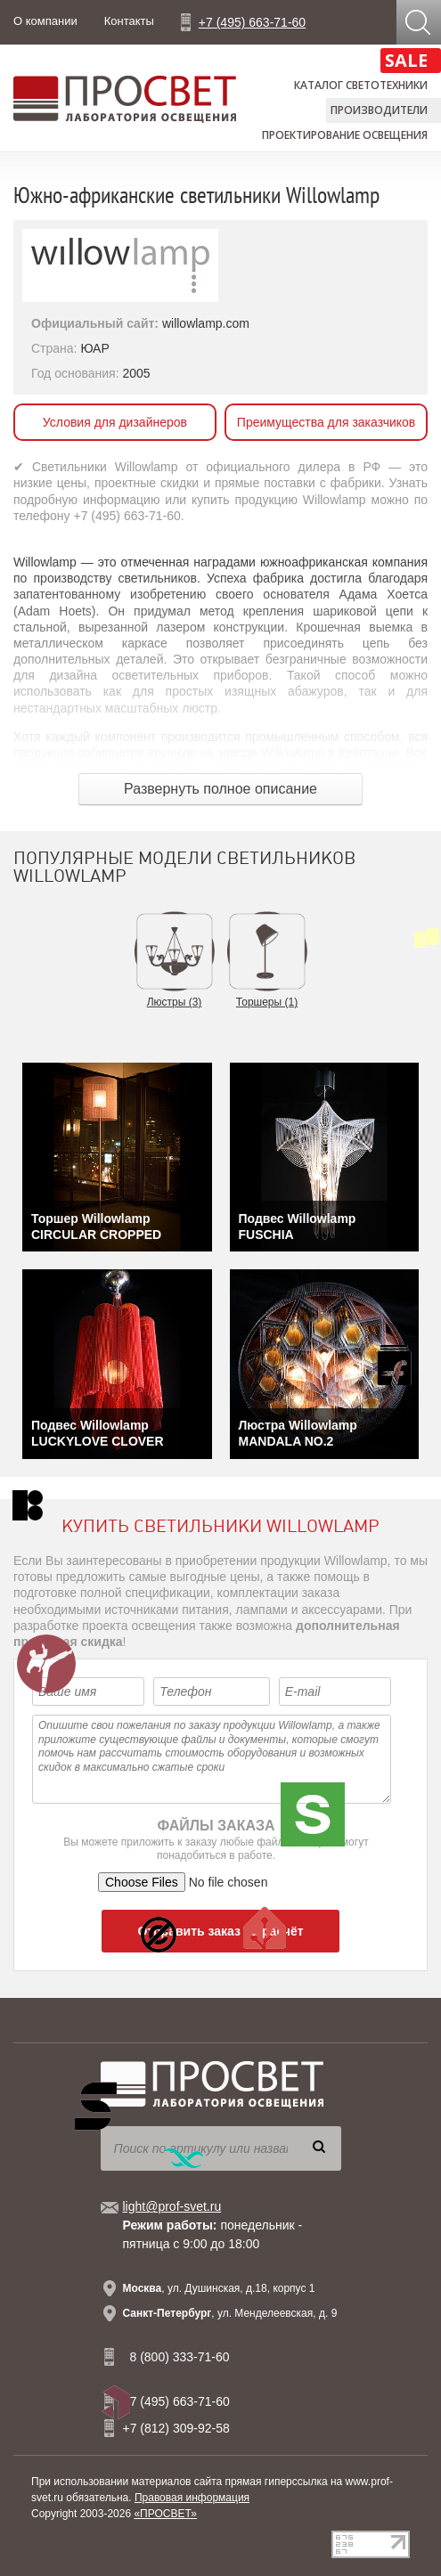  Describe the element at coordinates (427, 938) in the screenshot. I see `open the warp terminal application` at that location.